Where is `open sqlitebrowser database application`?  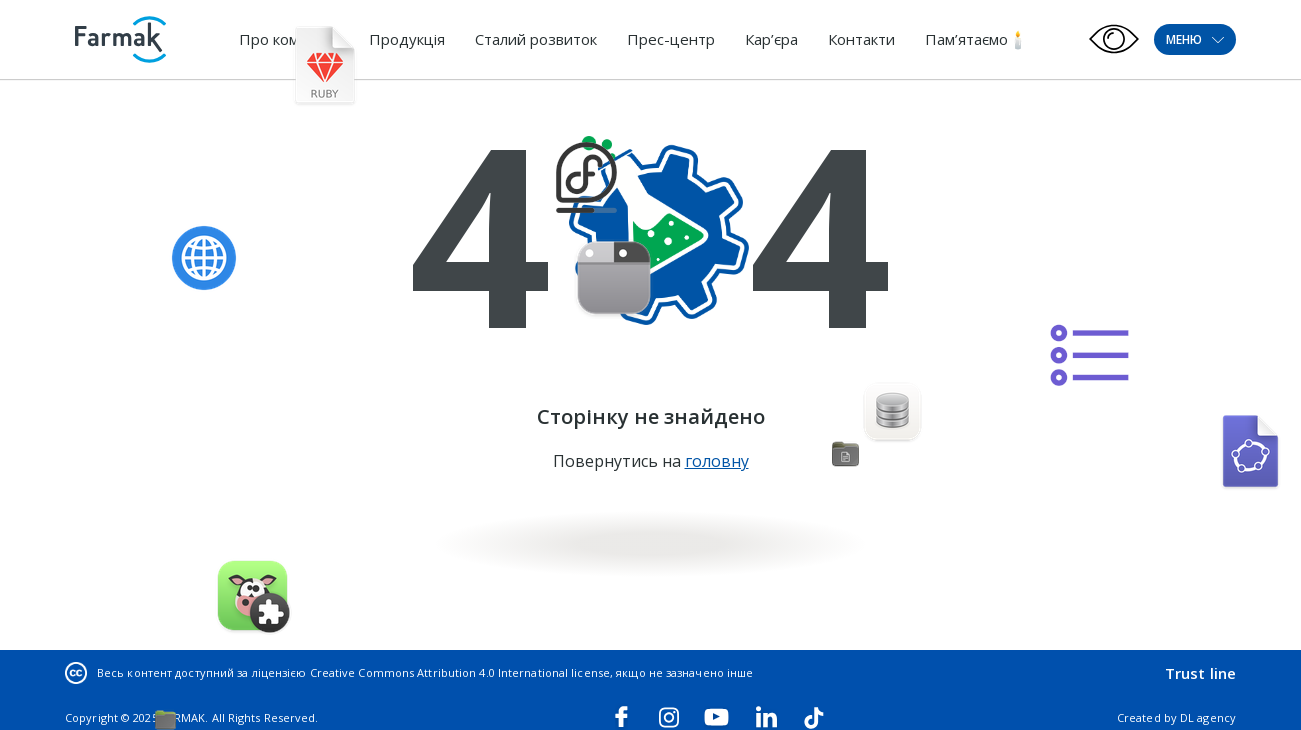 open sqlitebrowser database application is located at coordinates (892, 411).